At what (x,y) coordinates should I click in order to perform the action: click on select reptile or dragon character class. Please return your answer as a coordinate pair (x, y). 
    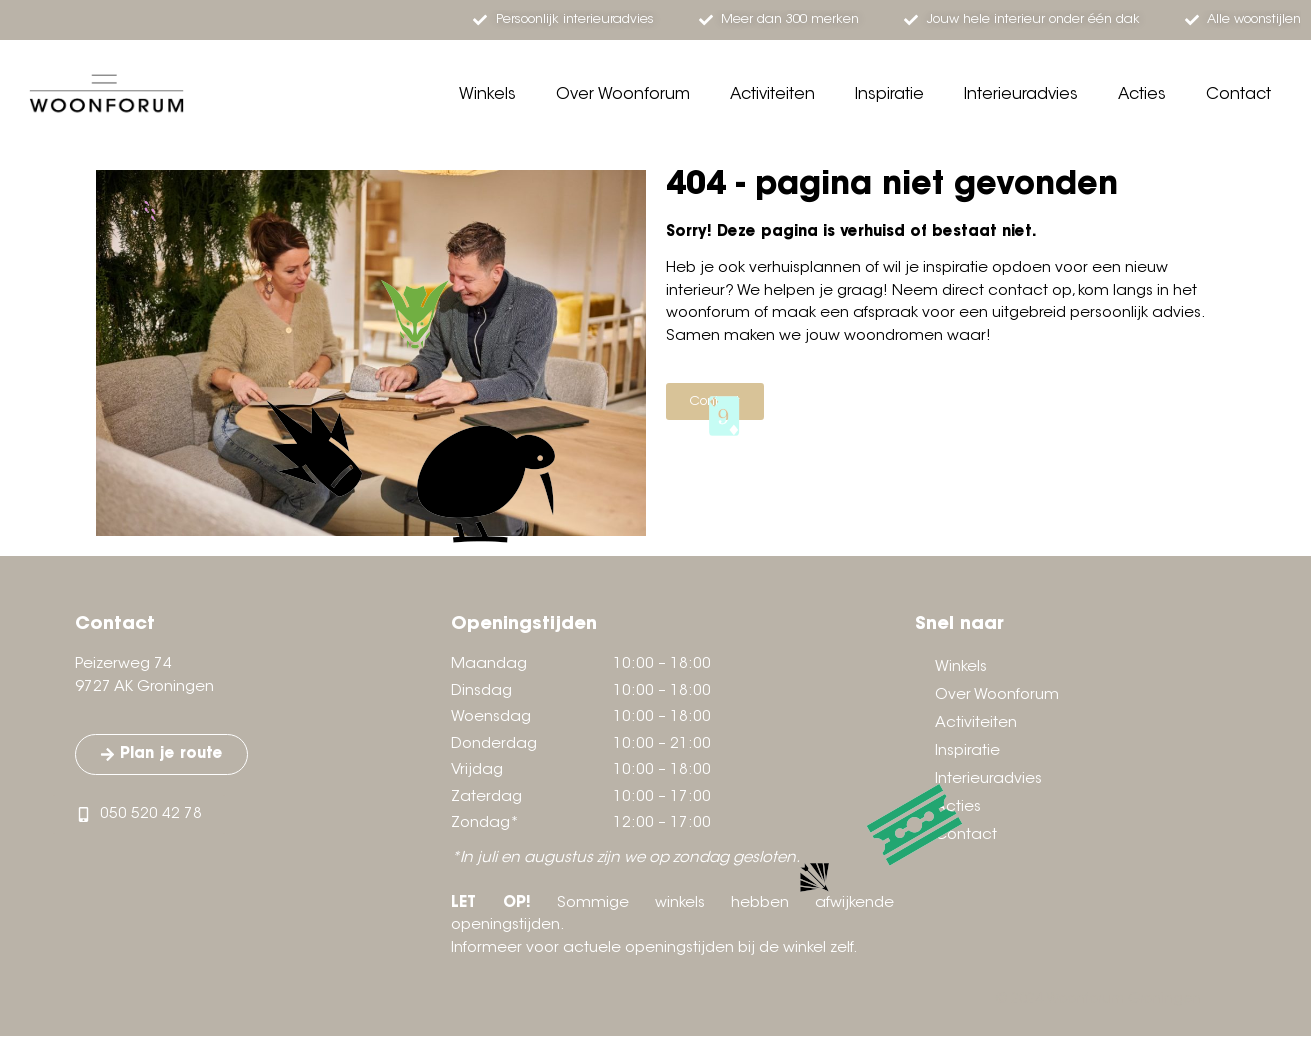
    Looking at the image, I should click on (415, 314).